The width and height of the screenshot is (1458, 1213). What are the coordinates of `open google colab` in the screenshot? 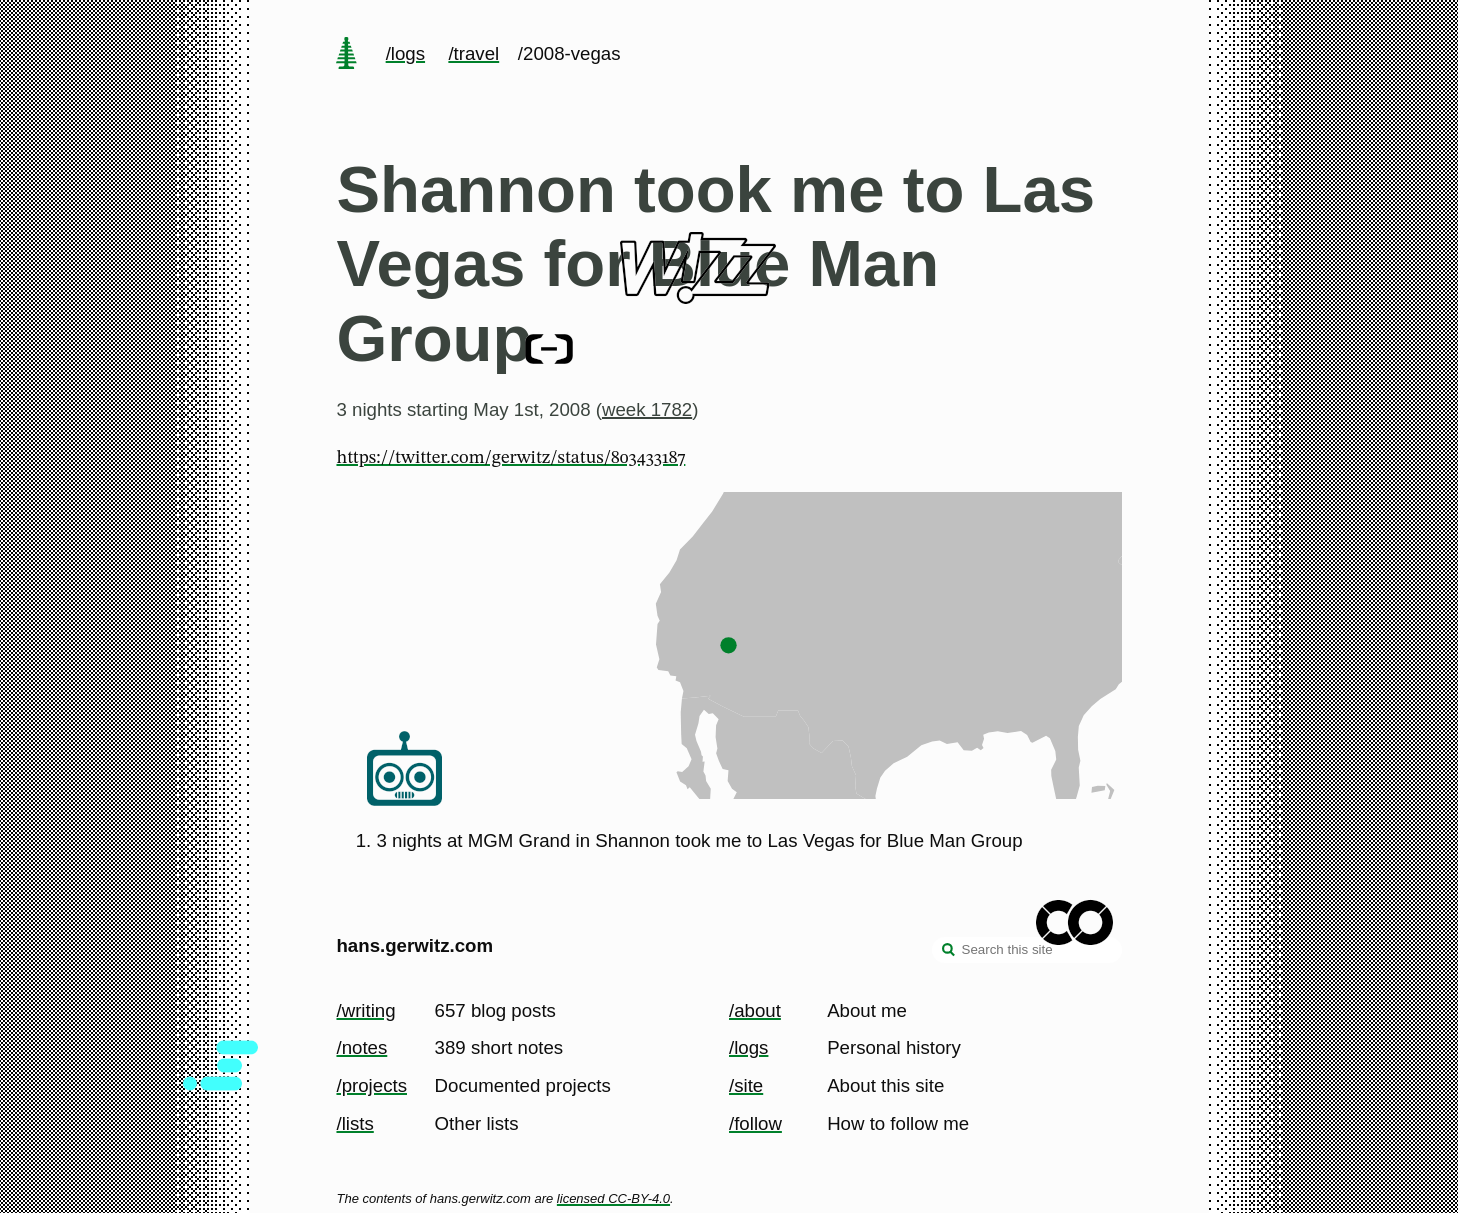 It's located at (1074, 922).